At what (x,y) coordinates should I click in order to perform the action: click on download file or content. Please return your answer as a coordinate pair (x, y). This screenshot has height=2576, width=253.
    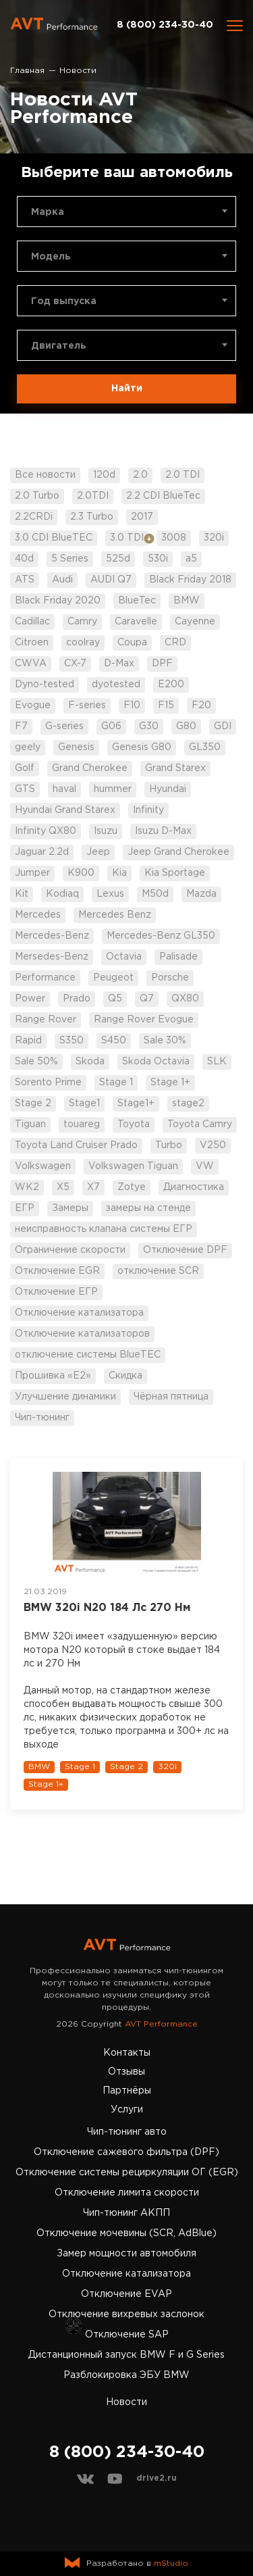
    Looking at the image, I should click on (149, 539).